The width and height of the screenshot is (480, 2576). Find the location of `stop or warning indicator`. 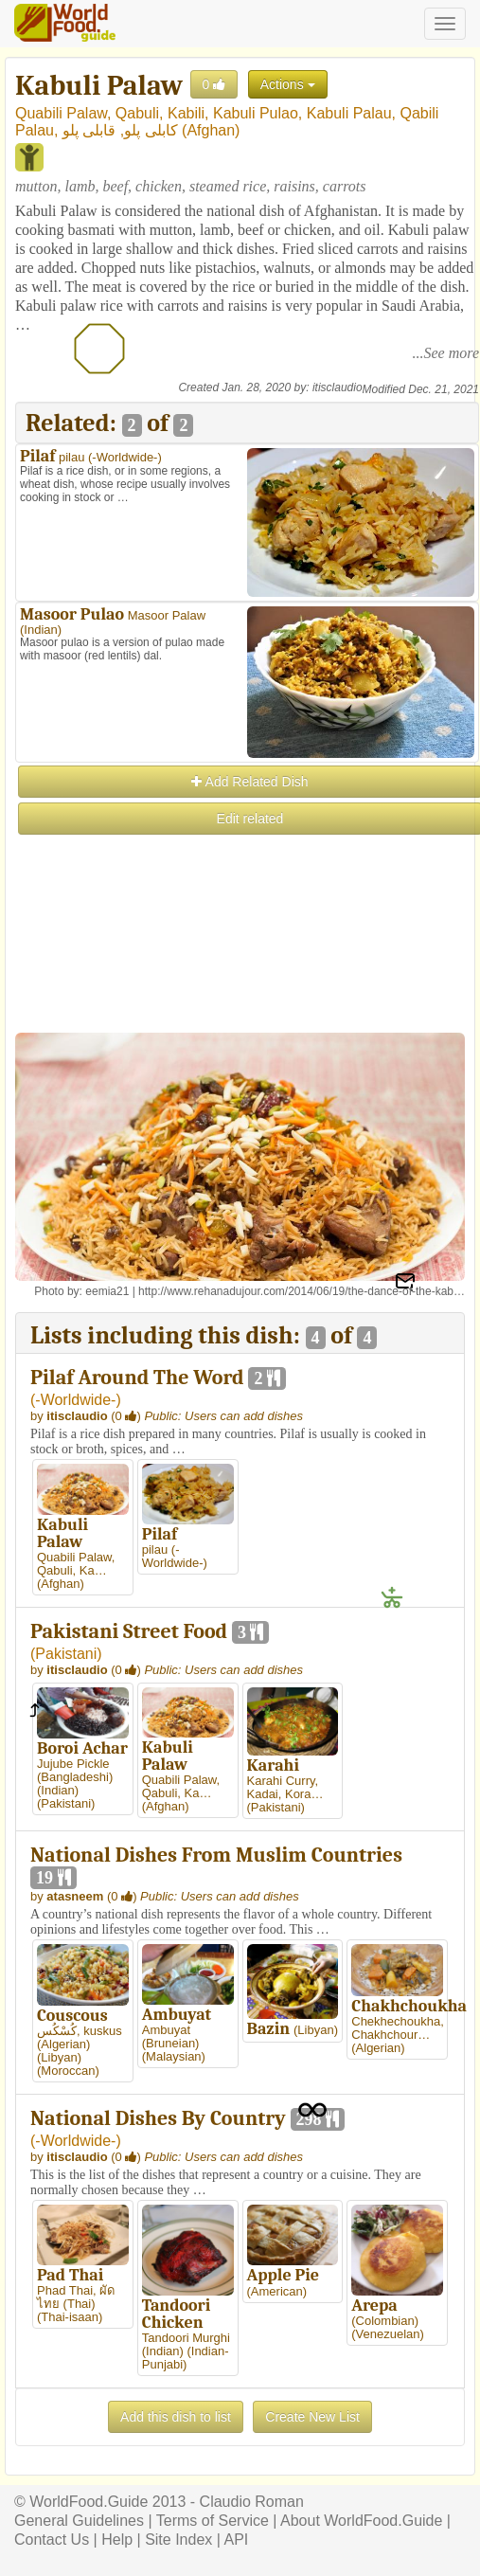

stop or warning indicator is located at coordinates (99, 349).